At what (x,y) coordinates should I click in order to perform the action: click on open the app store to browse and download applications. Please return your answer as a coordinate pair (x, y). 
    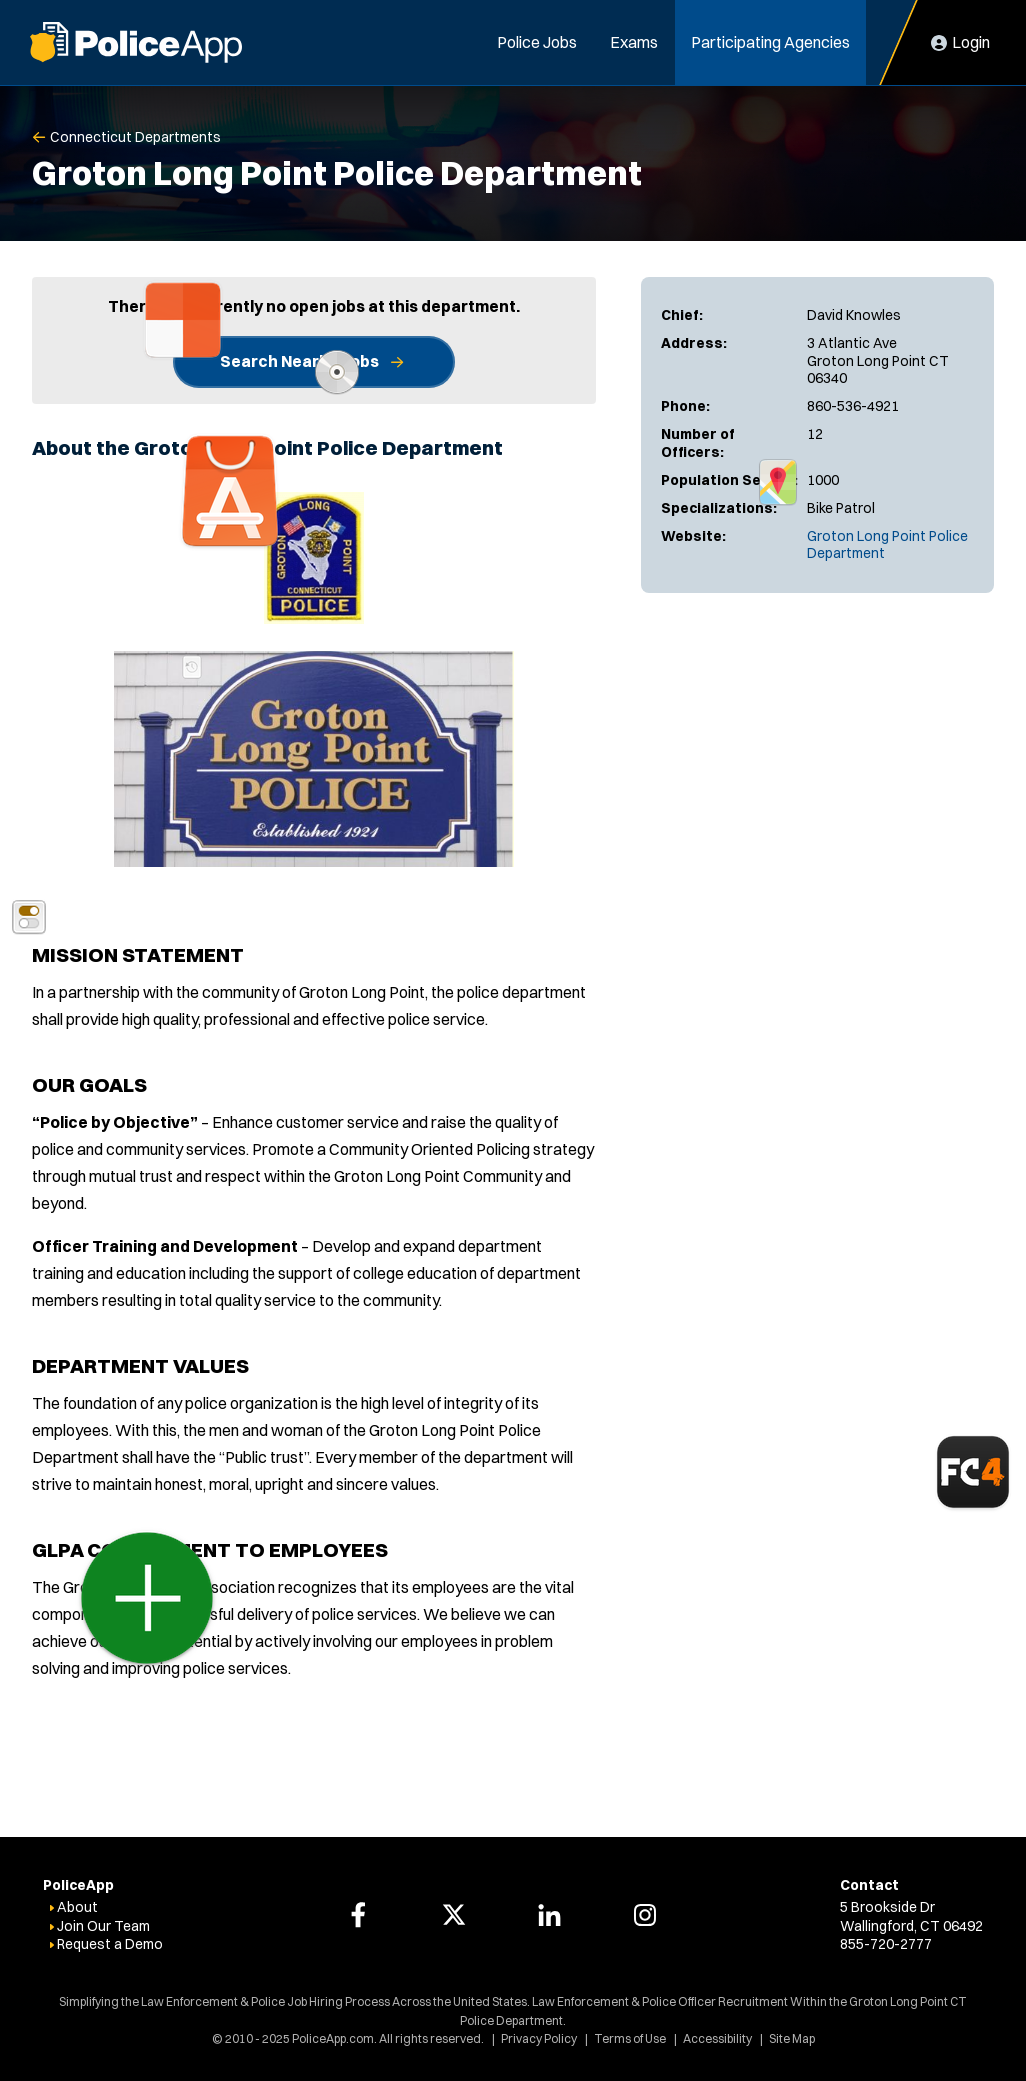
    Looking at the image, I should click on (230, 491).